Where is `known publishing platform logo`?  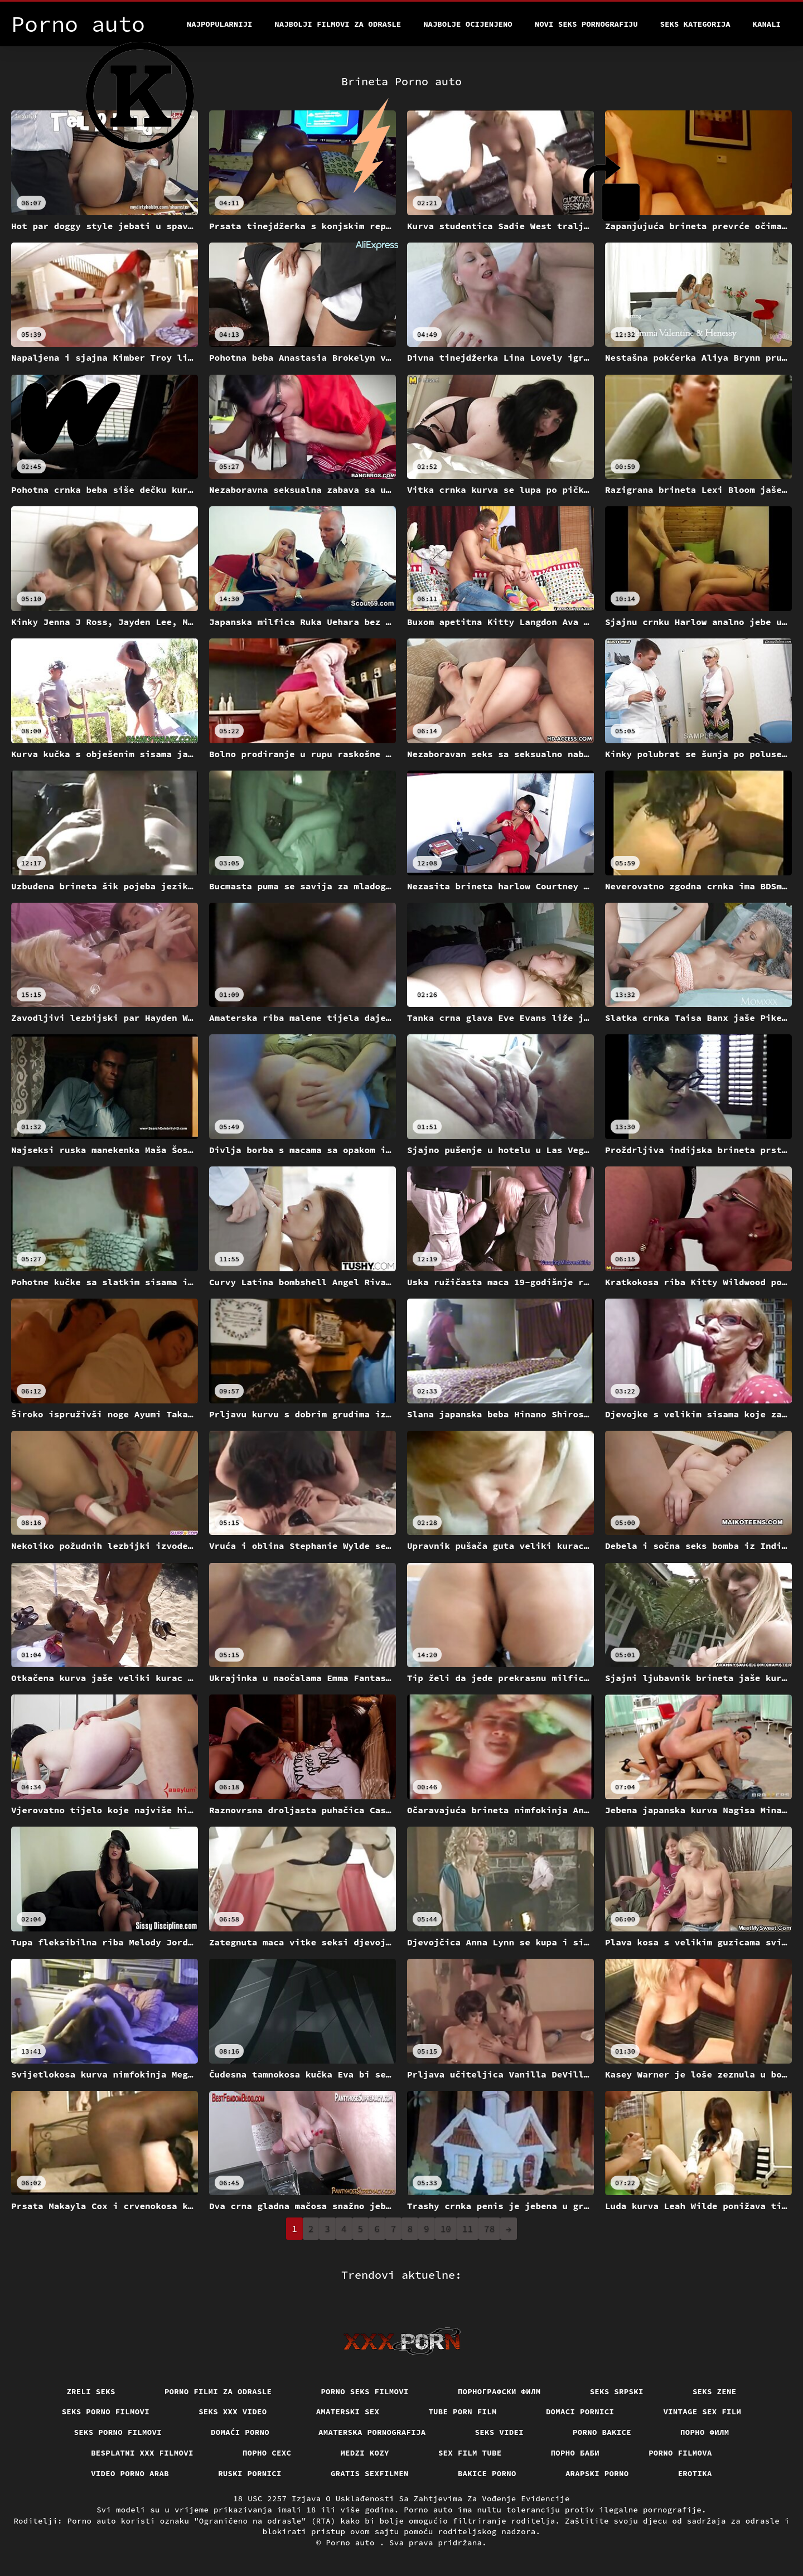
known publishing platform logo is located at coordinates (140, 96).